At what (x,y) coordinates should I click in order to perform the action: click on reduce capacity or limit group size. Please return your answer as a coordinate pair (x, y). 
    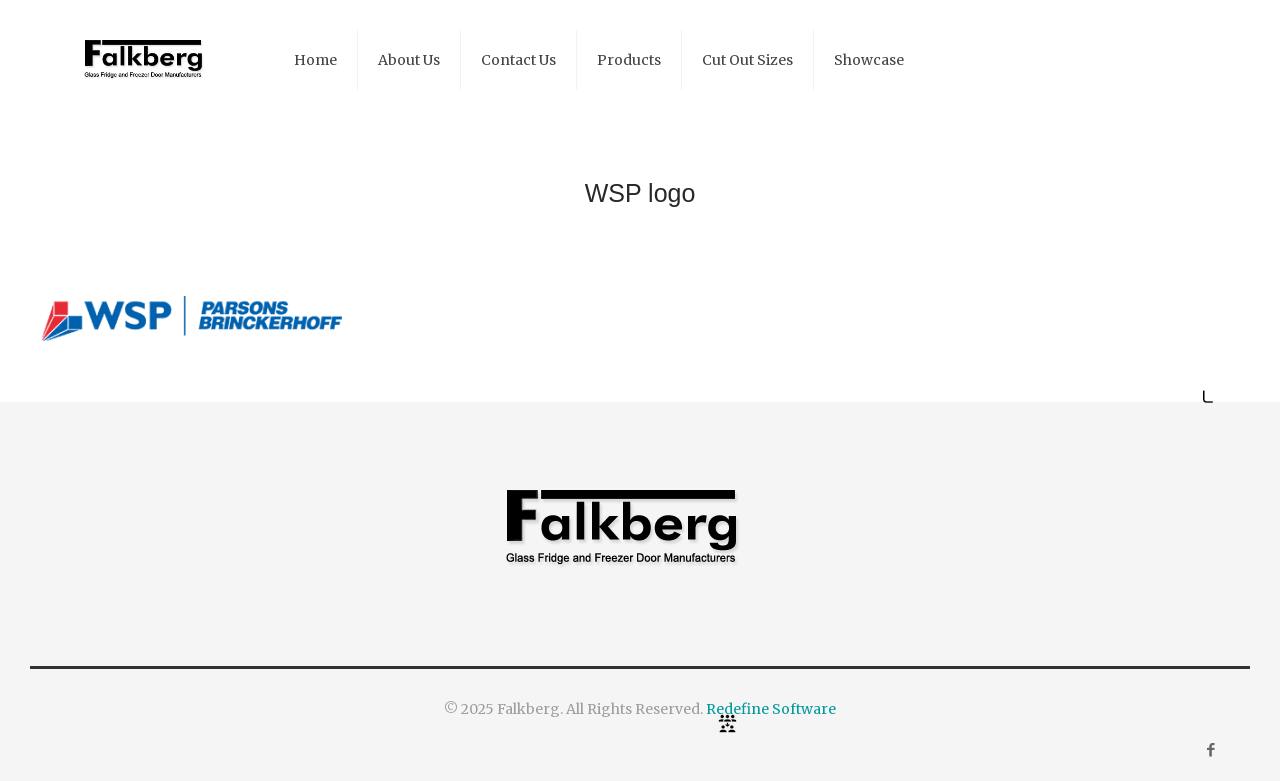
    Looking at the image, I should click on (727, 723).